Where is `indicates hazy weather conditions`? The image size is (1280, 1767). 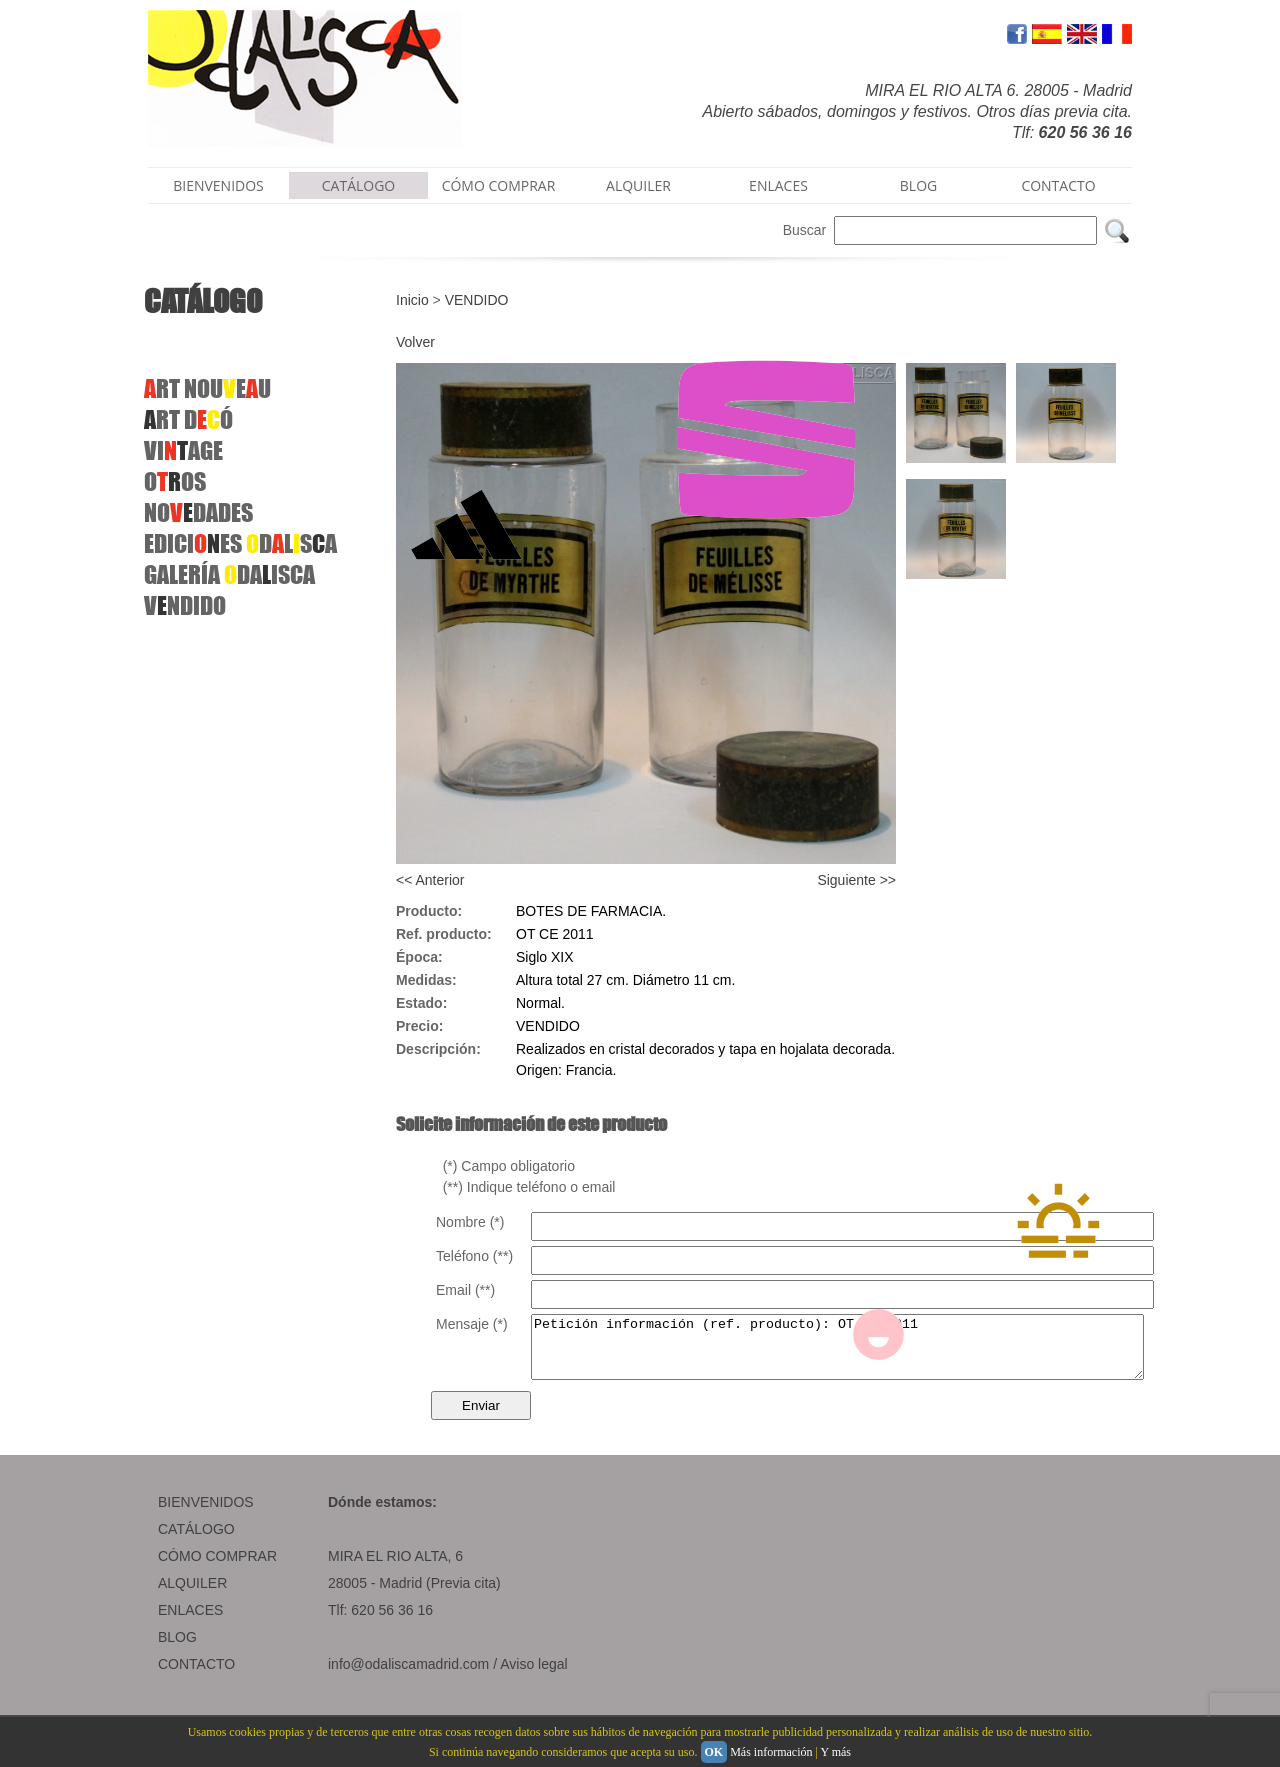
indicates hazy weather conditions is located at coordinates (1058, 1224).